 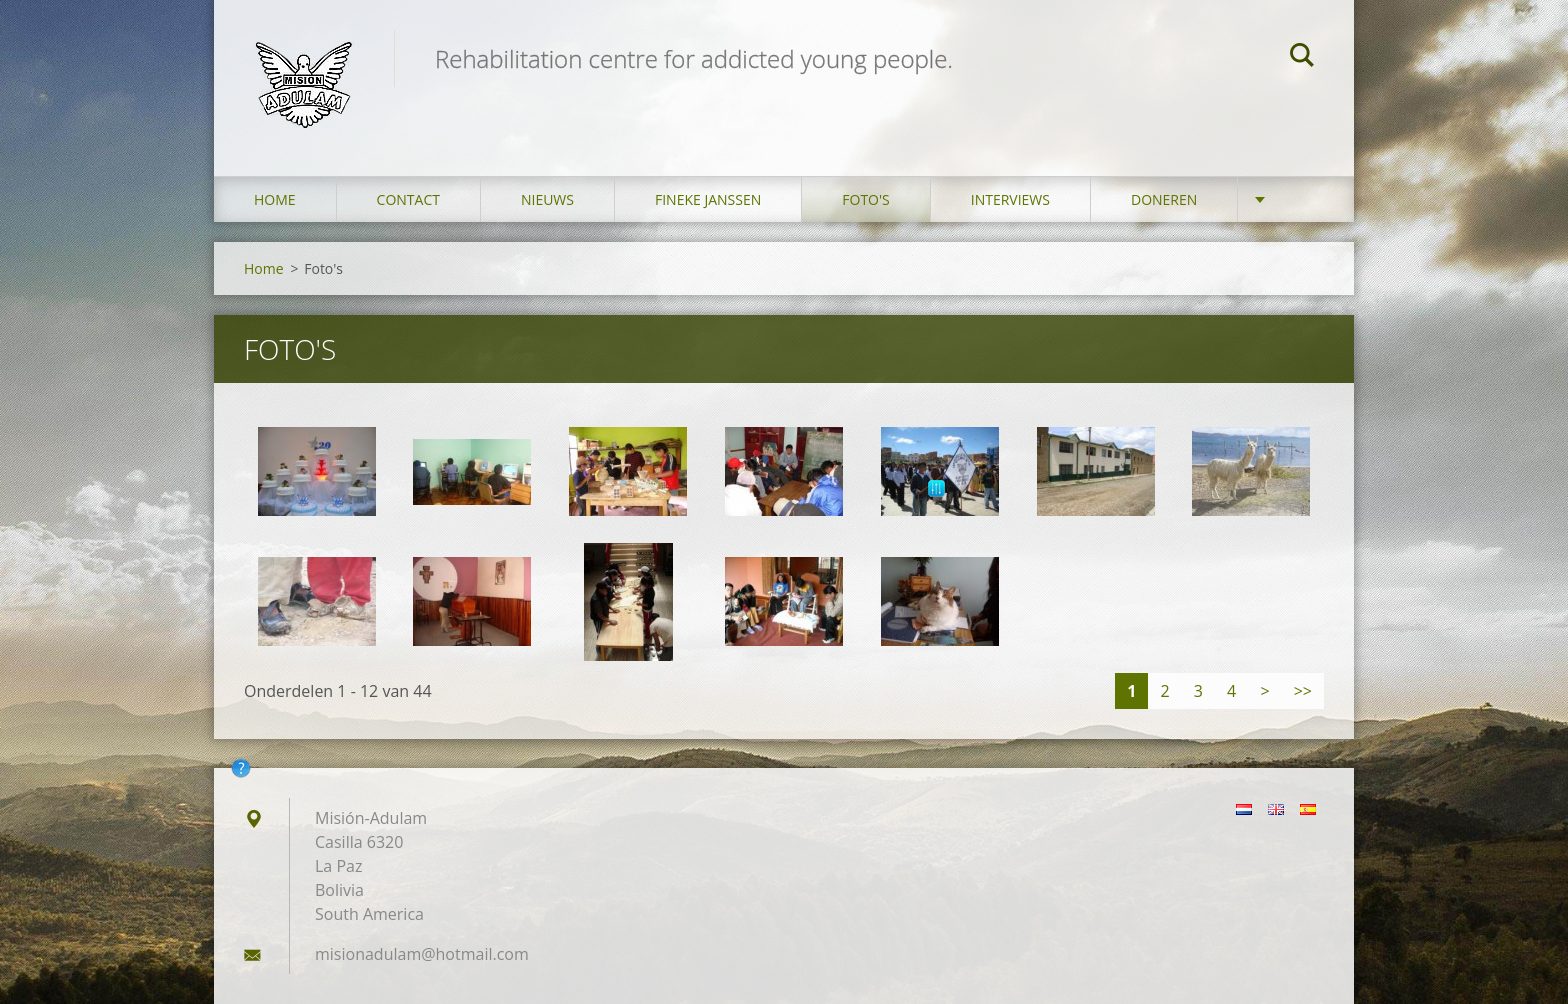 I want to click on open the help center, so click(x=241, y=768).